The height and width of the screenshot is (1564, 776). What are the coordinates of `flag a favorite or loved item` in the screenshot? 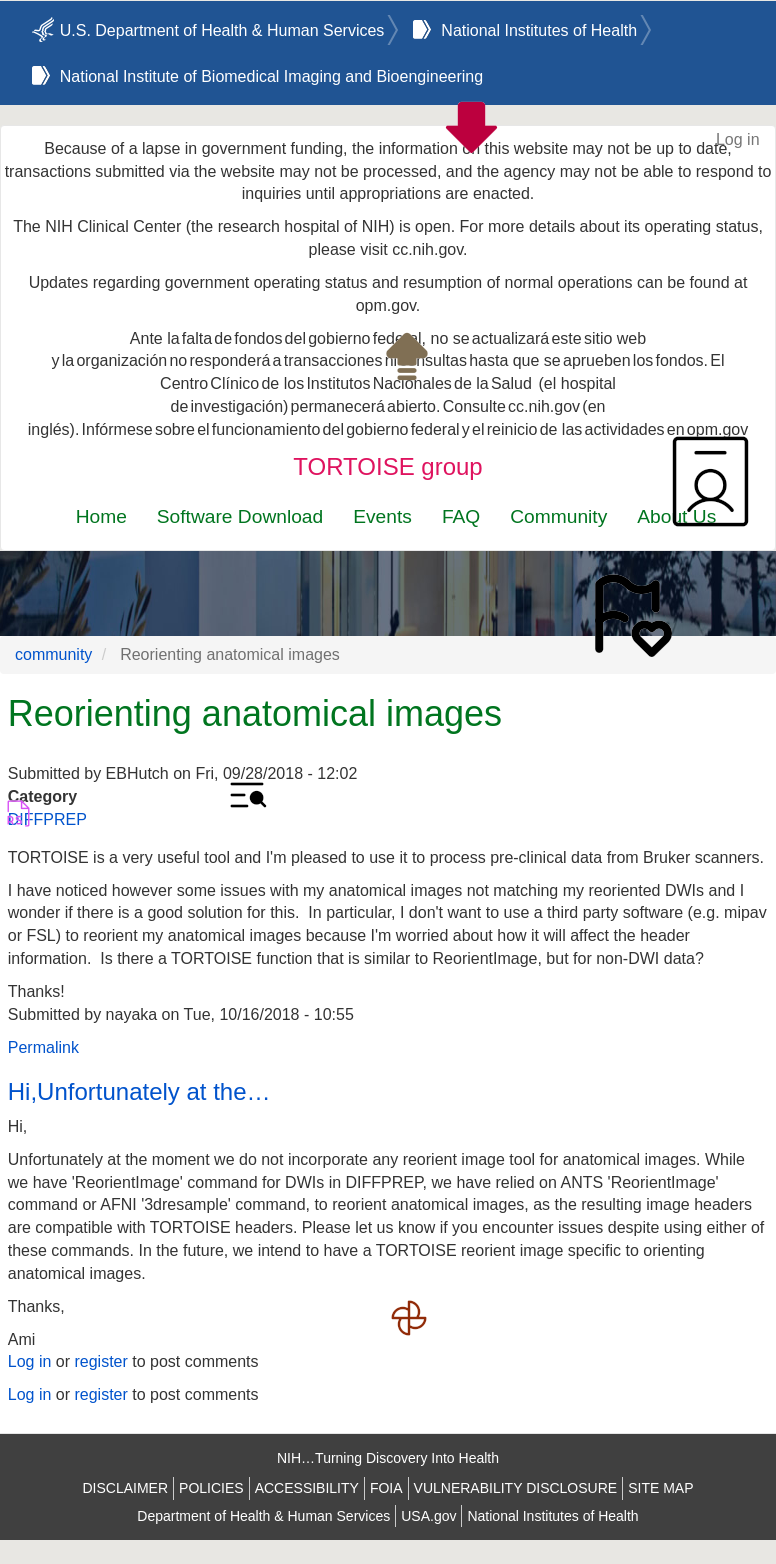 It's located at (627, 612).